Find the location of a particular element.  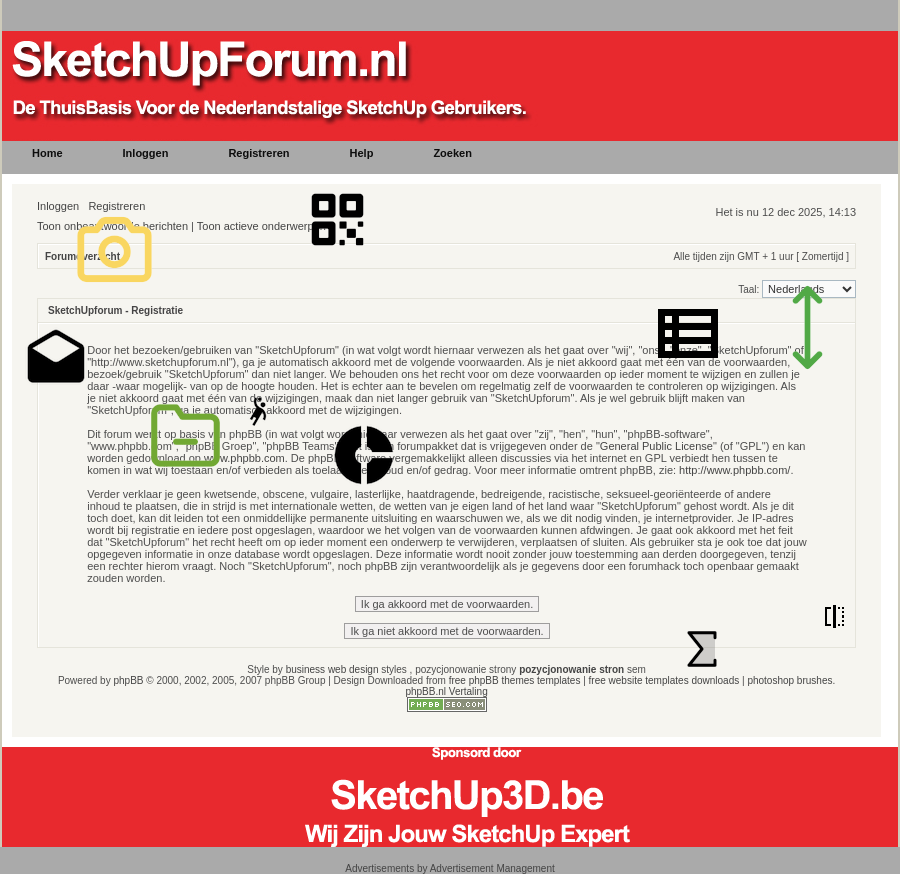

access handball sports content is located at coordinates (258, 411).